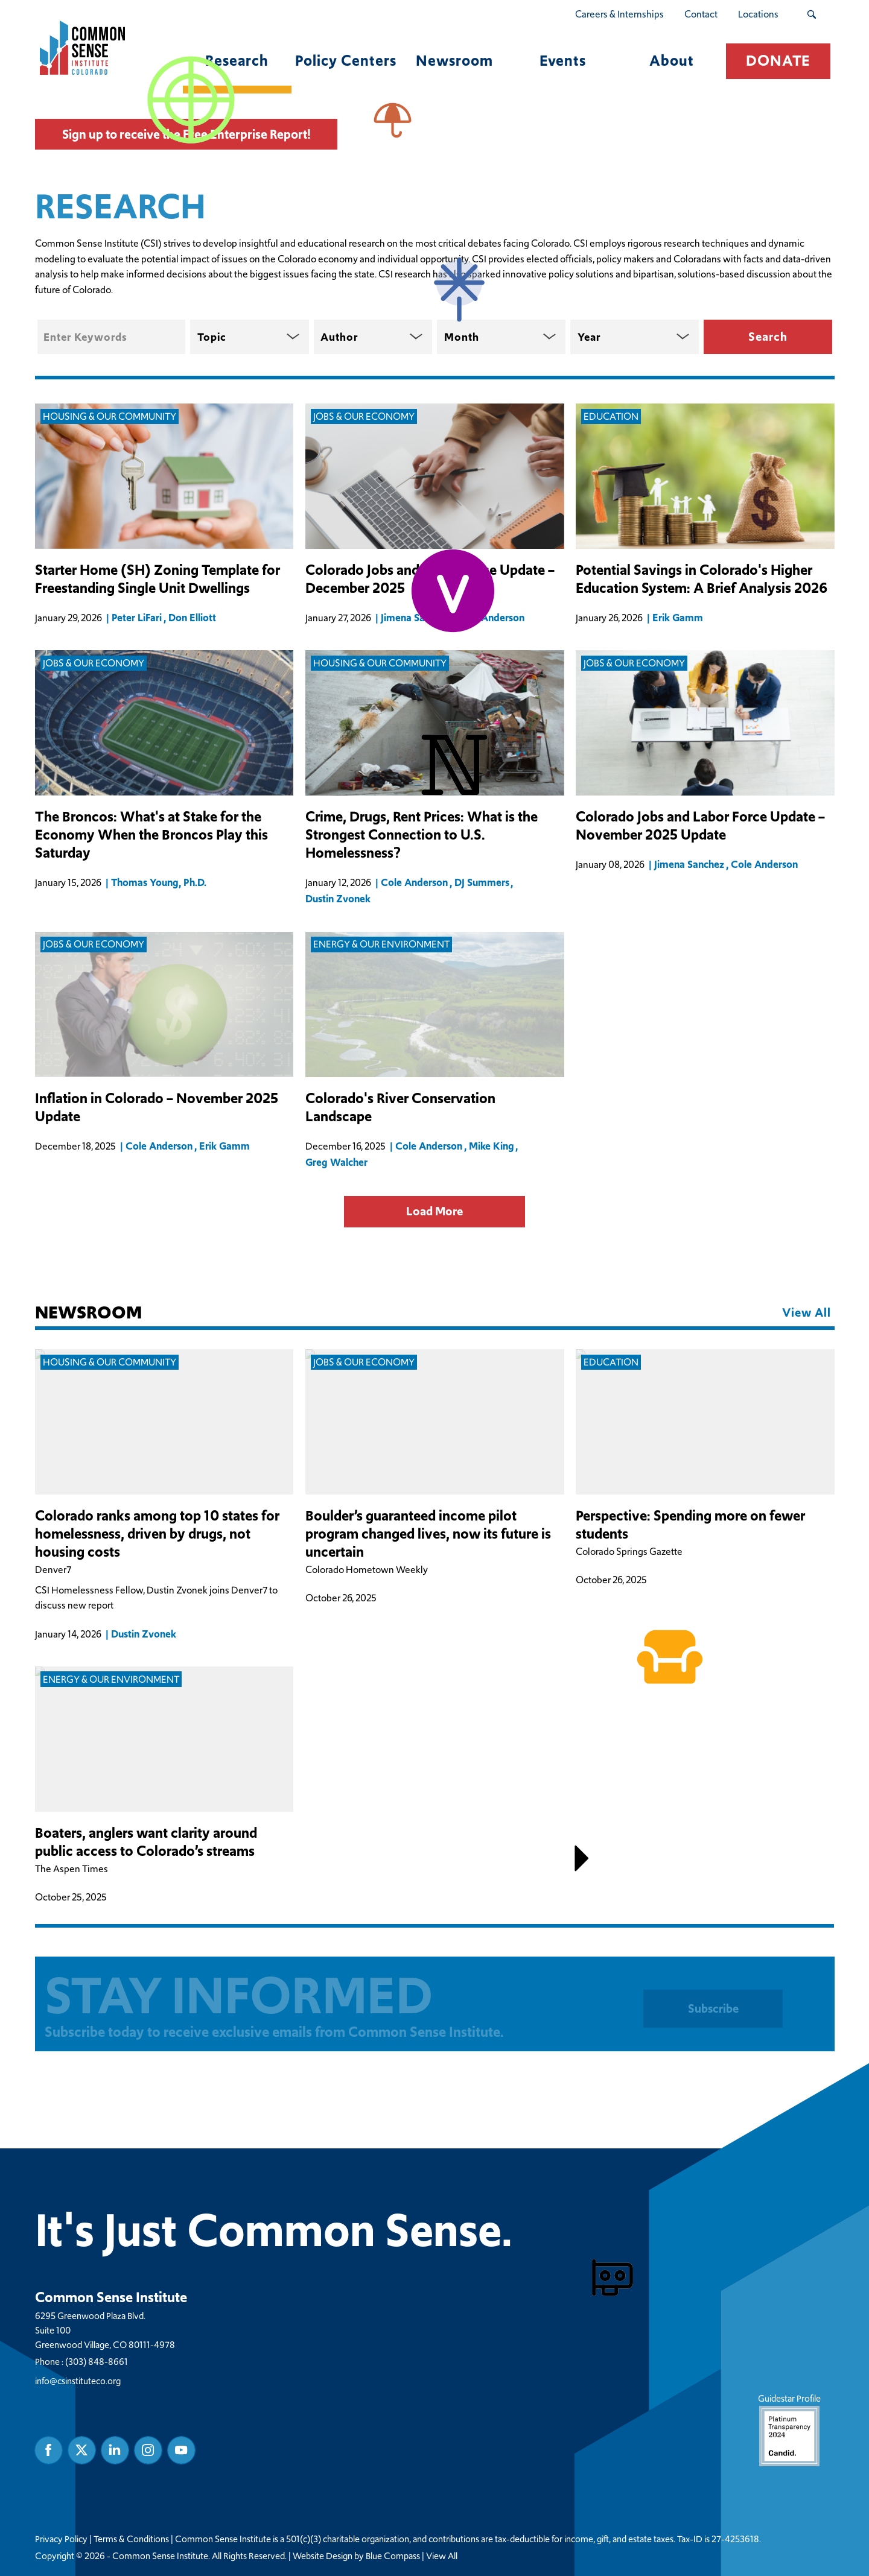 The height and width of the screenshot is (2576, 869). I want to click on view weather protection or rain forecast, so click(392, 120).